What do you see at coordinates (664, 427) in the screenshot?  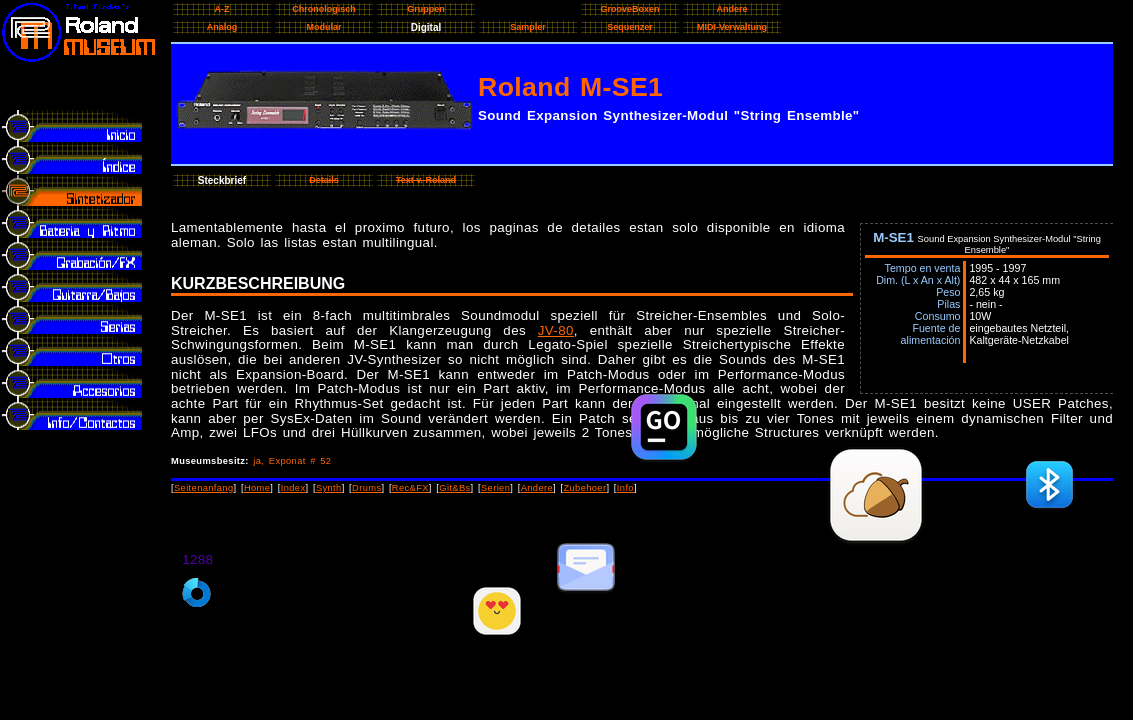 I see `open GoLand IDE application` at bounding box center [664, 427].